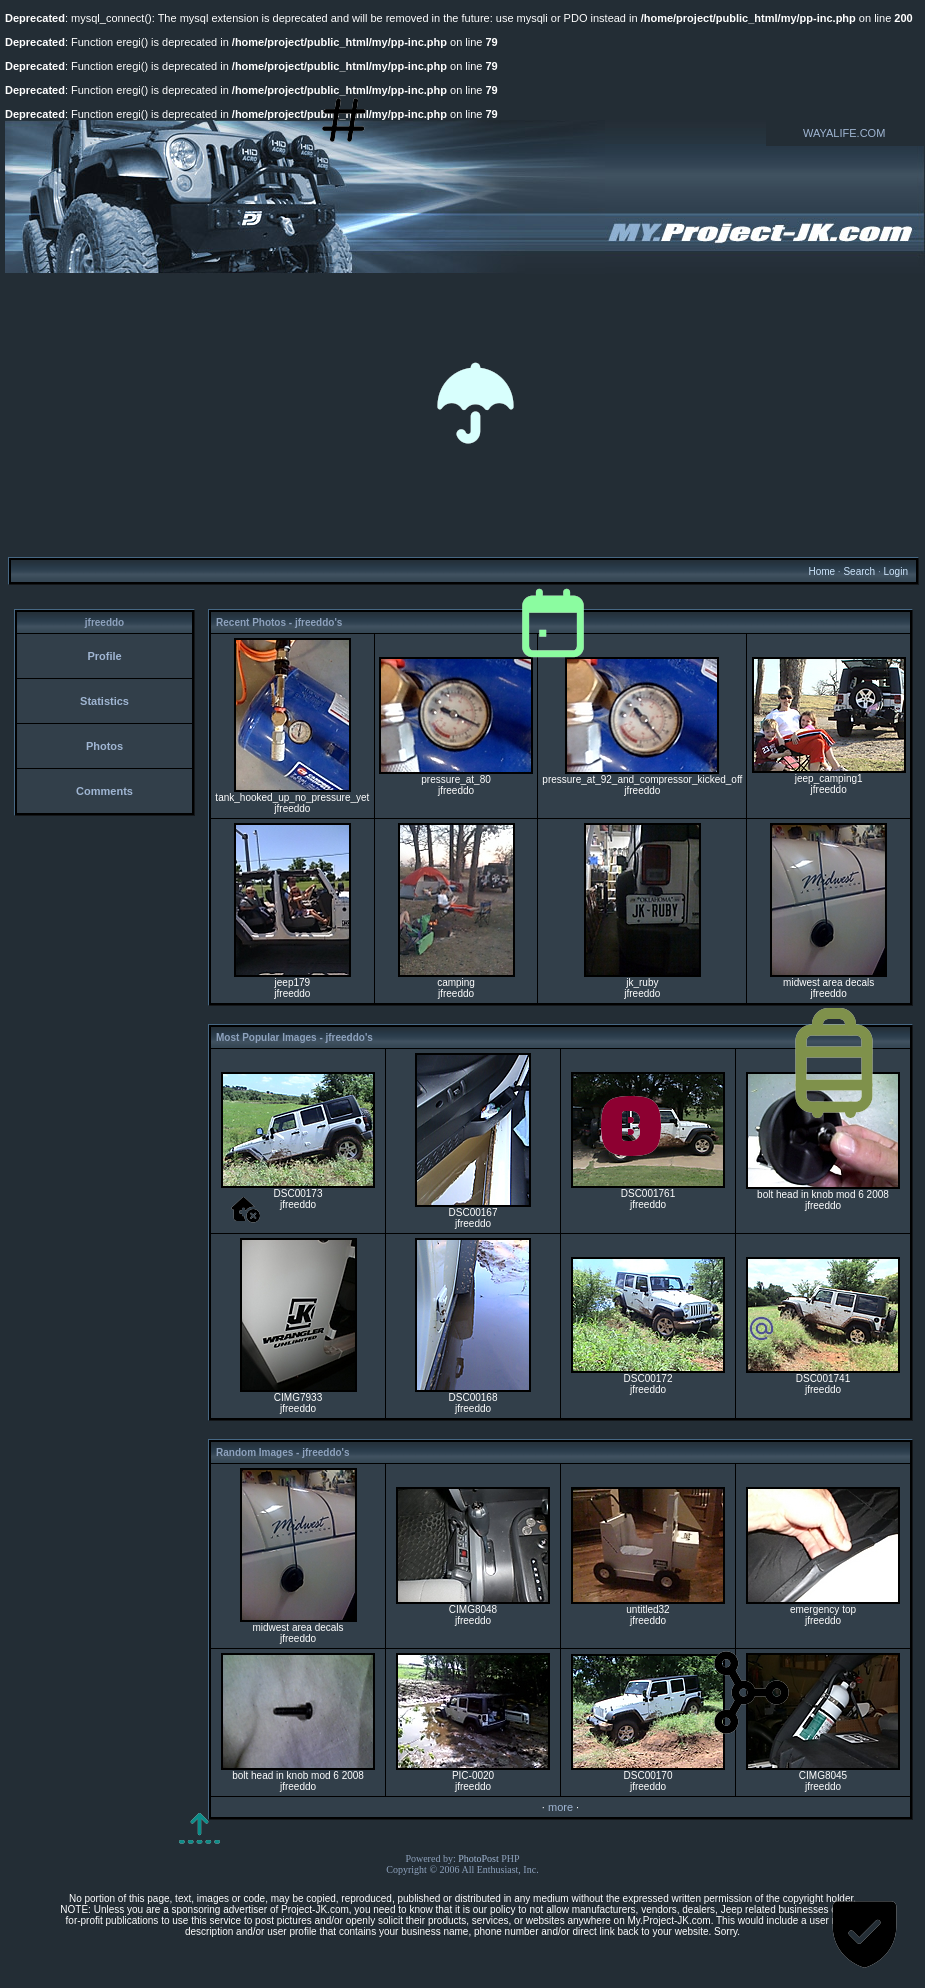 The width and height of the screenshot is (925, 1988). I want to click on mention or tag a user, so click(761, 1328).